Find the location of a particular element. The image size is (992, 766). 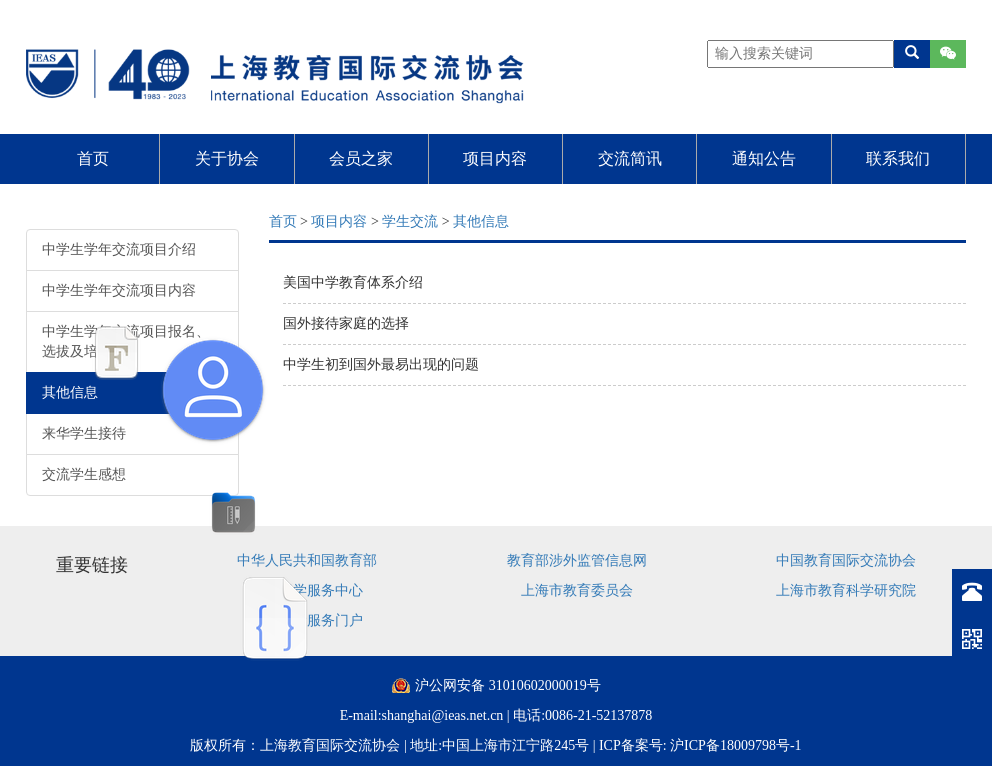

open templates folder is located at coordinates (233, 512).